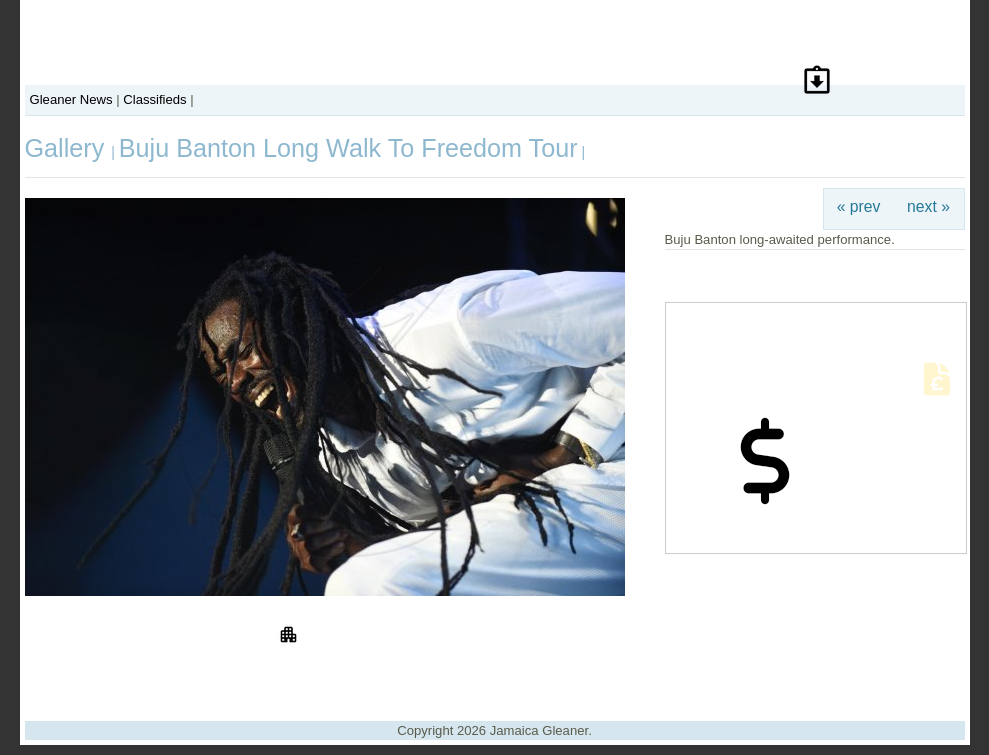 The image size is (989, 755). I want to click on download or receive an assignment, so click(817, 81).